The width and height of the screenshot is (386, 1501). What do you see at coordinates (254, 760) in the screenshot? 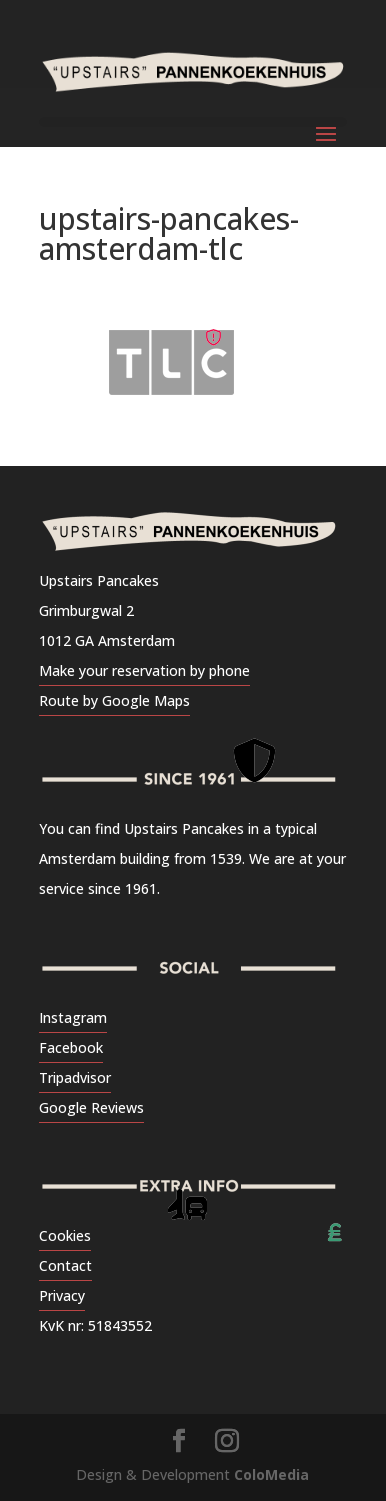
I see `access security or privacy settings` at bounding box center [254, 760].